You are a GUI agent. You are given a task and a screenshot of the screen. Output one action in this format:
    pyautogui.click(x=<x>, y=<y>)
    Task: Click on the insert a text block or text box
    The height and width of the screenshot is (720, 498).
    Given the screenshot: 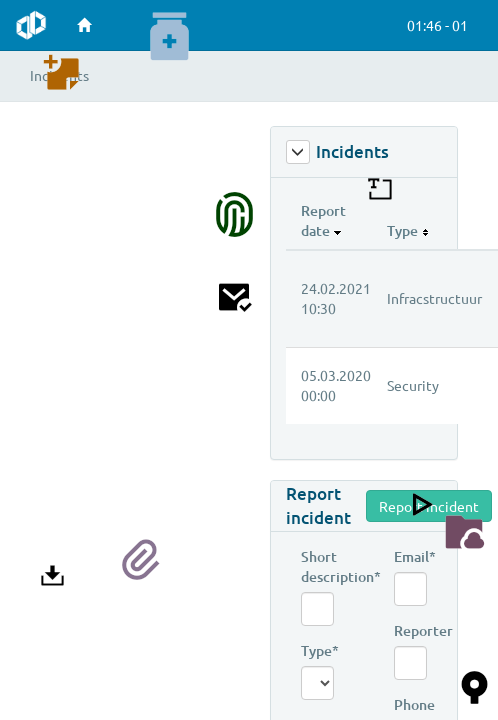 What is the action you would take?
    pyautogui.click(x=380, y=189)
    